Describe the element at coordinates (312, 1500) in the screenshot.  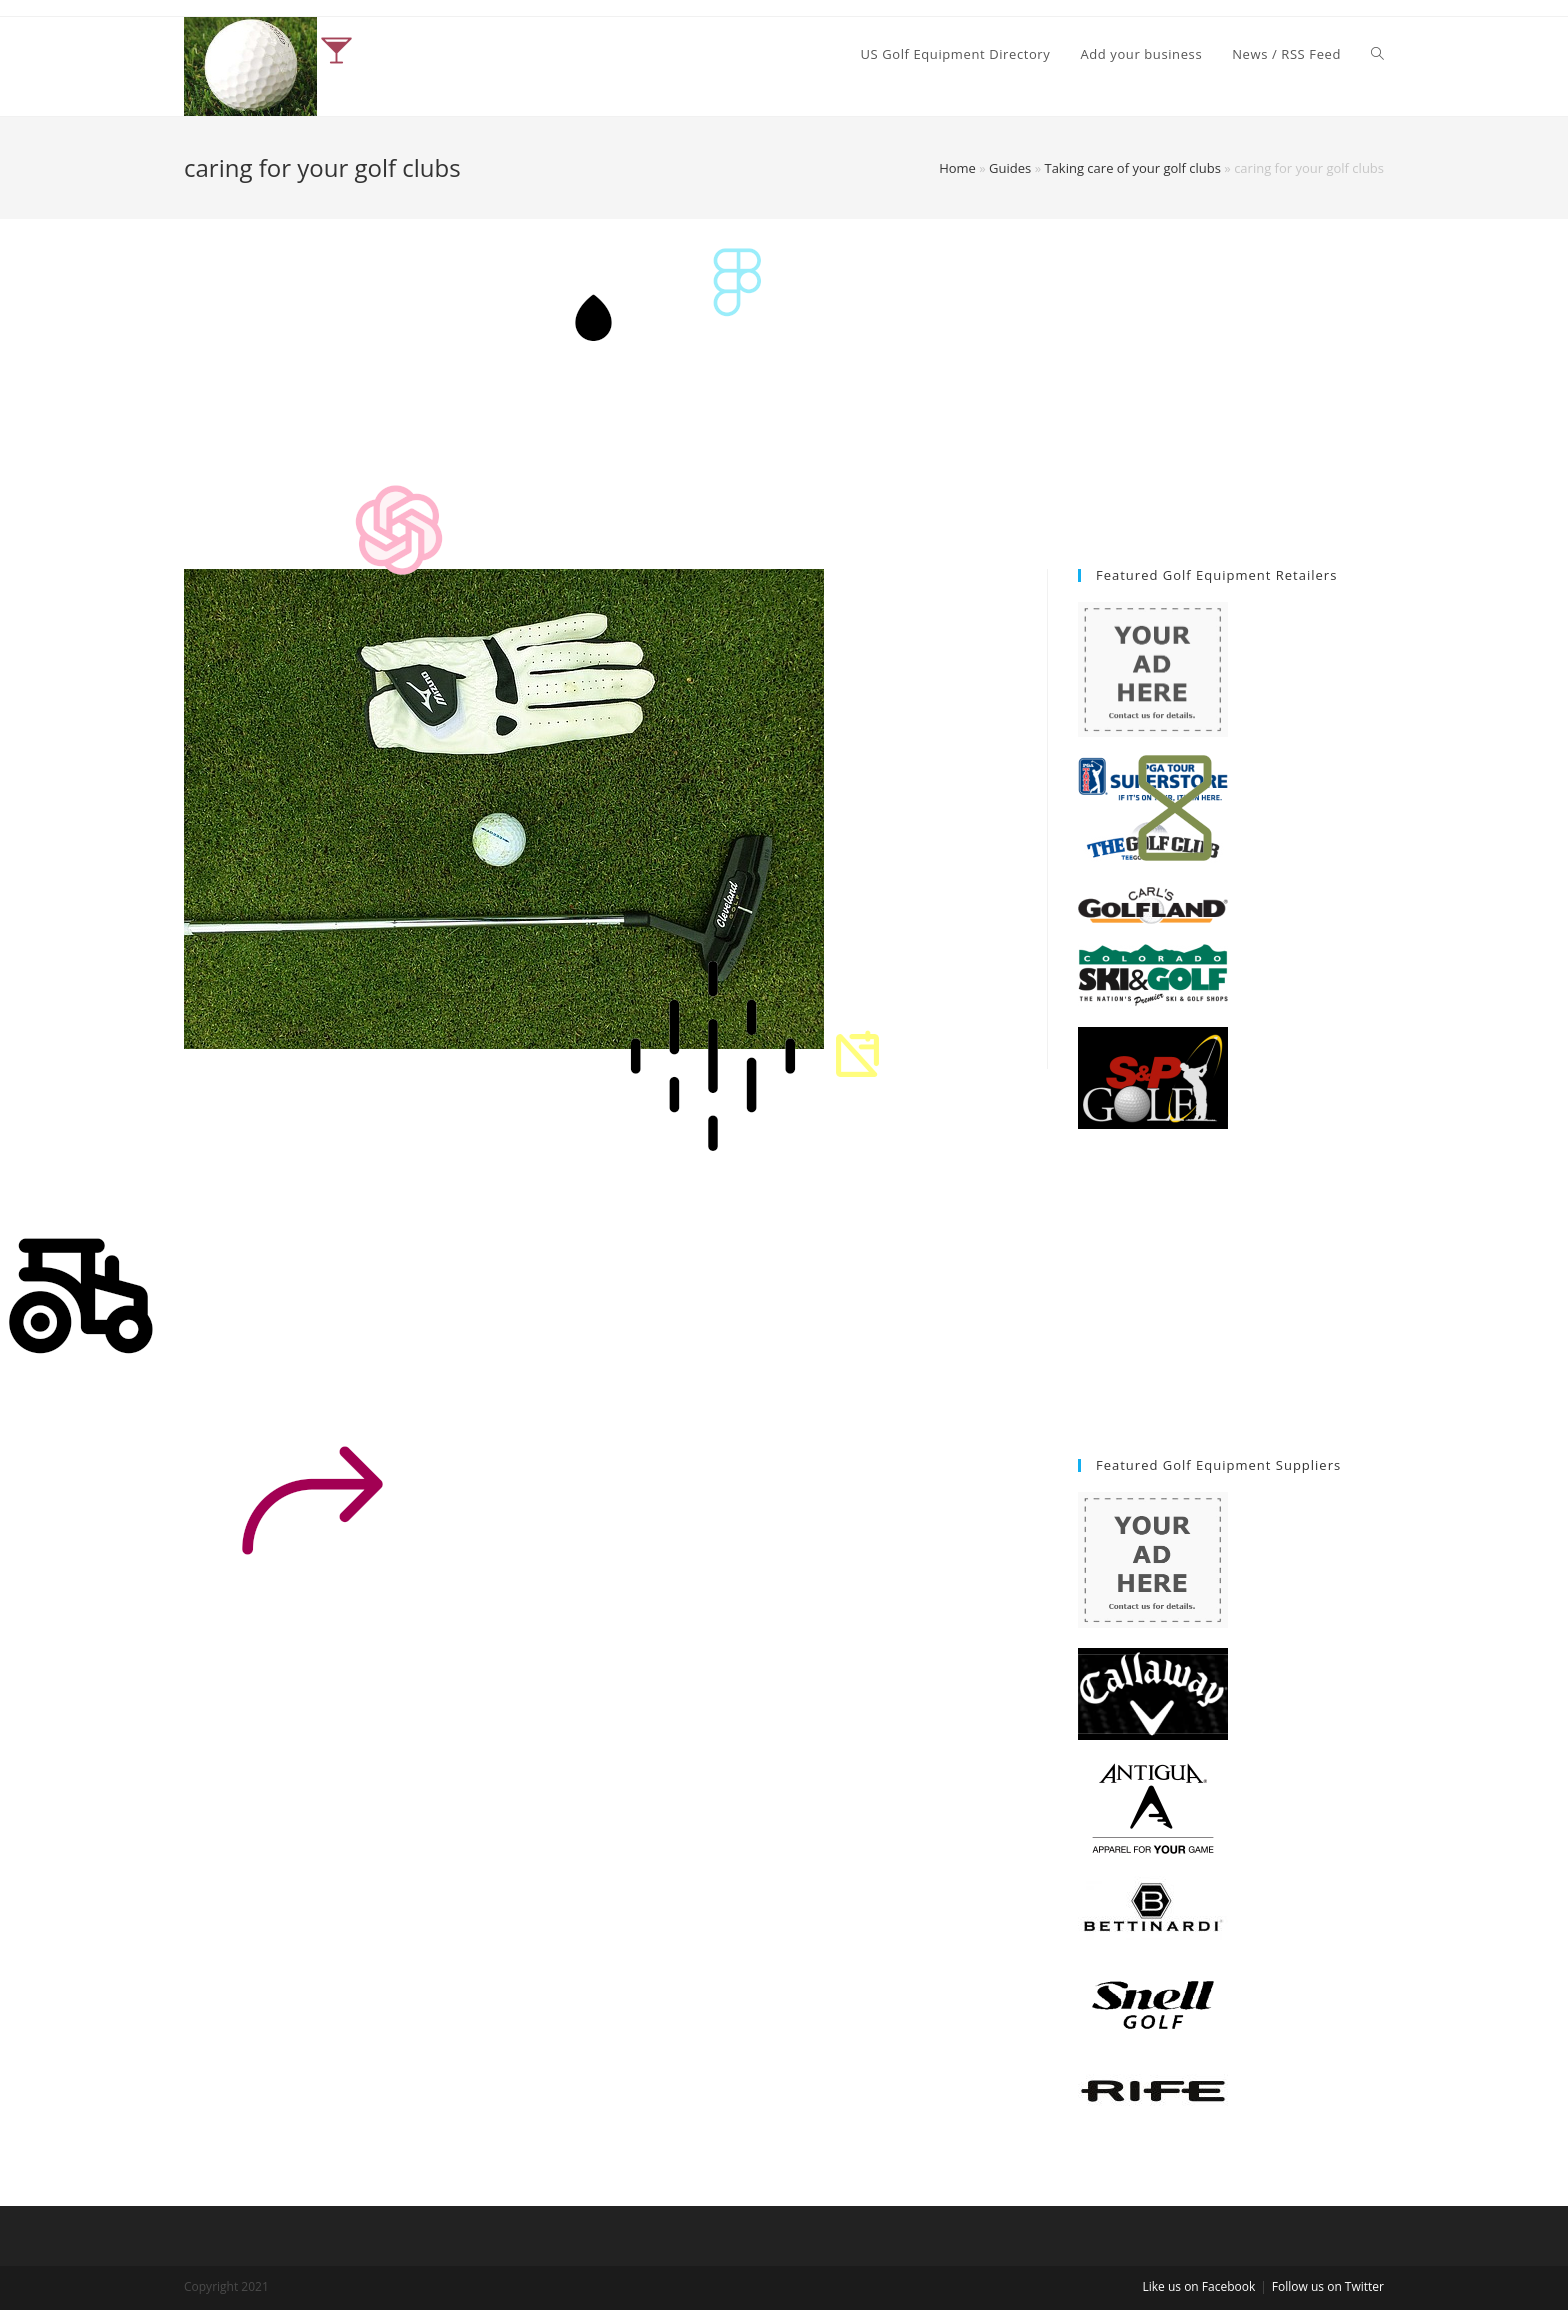
I see `share or forward content` at that location.